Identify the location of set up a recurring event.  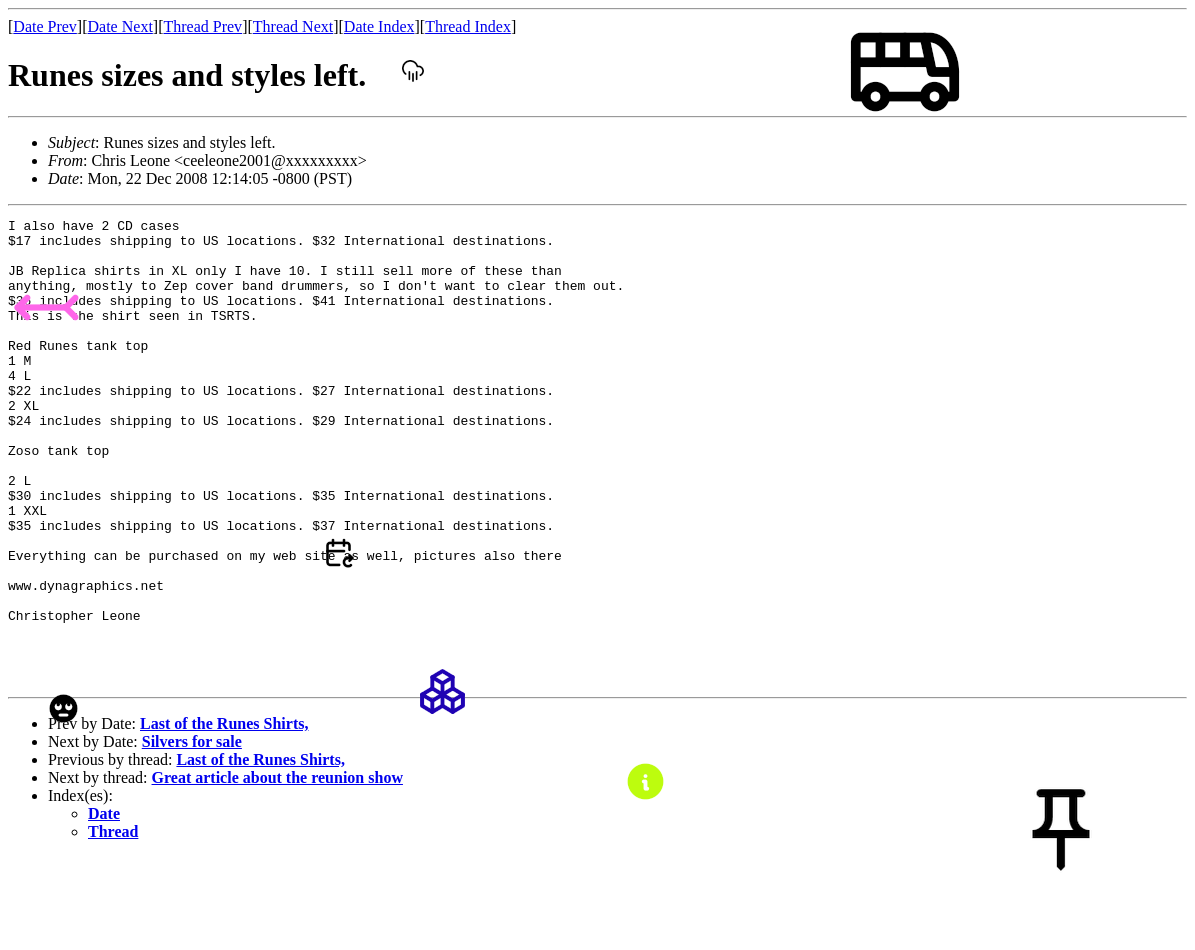
(338, 552).